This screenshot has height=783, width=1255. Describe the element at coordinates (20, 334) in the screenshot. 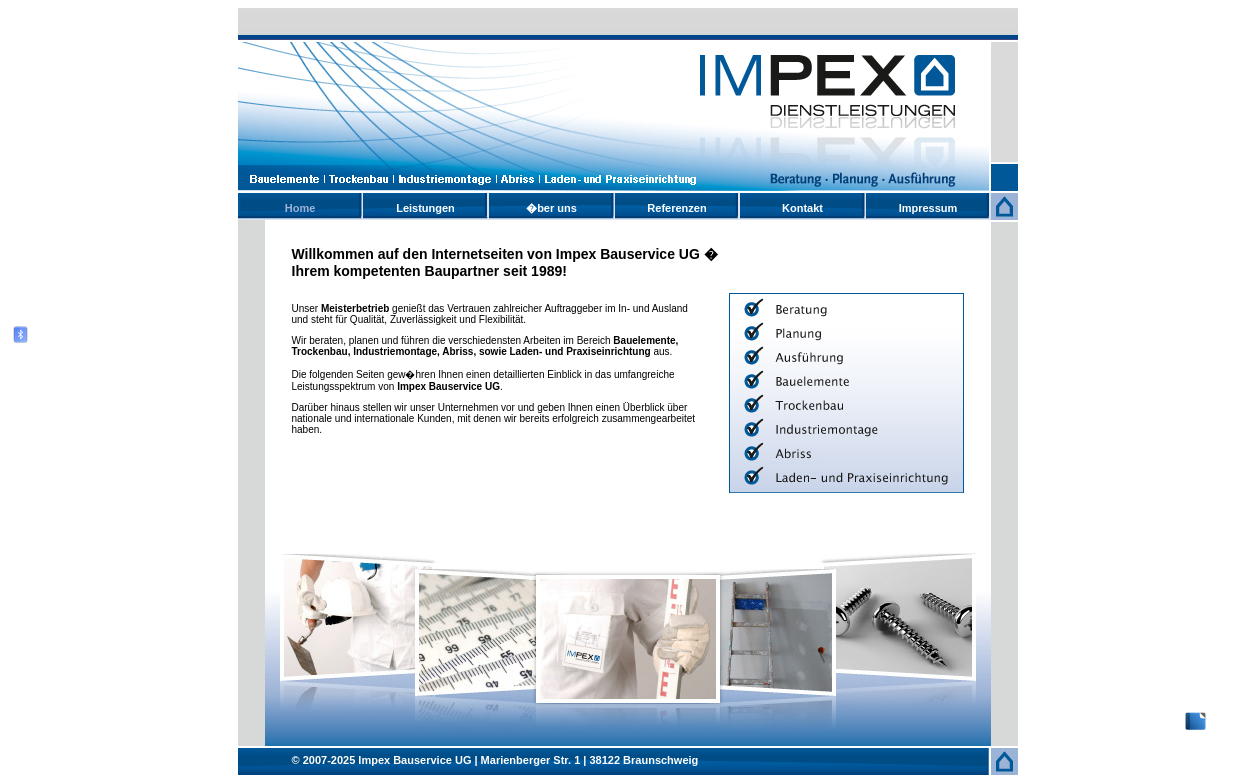

I see `indicates bluetooth is currently active` at that location.